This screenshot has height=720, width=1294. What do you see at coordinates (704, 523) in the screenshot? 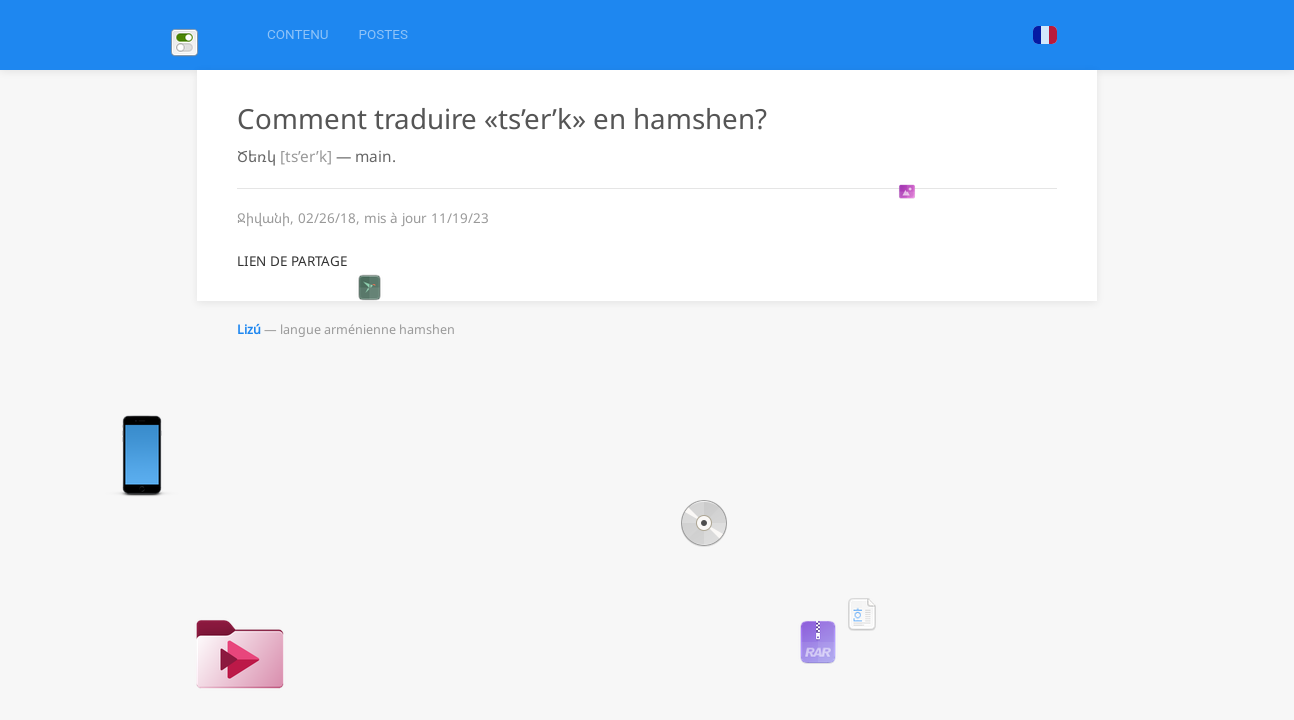
I see `access cd/dvd drive` at bounding box center [704, 523].